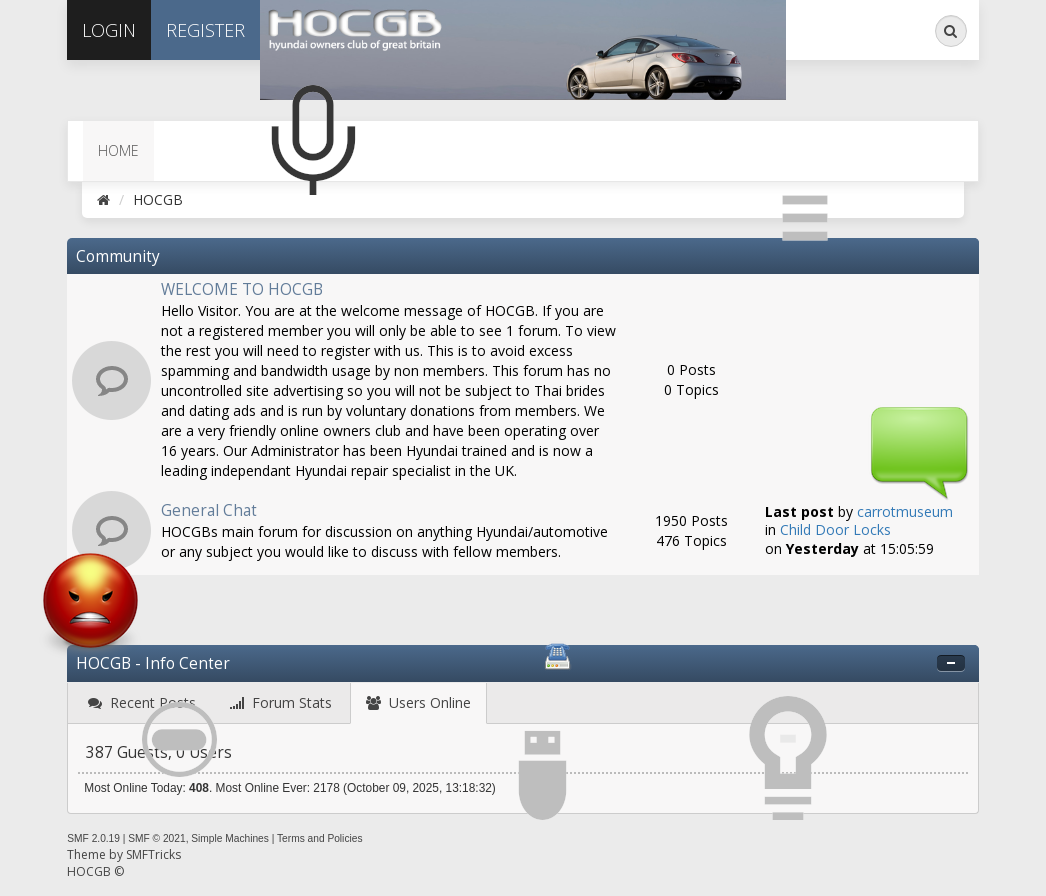 The image size is (1046, 896). Describe the element at coordinates (179, 739) in the screenshot. I see `indicates a partially selected or indeterminate radio button state` at that location.